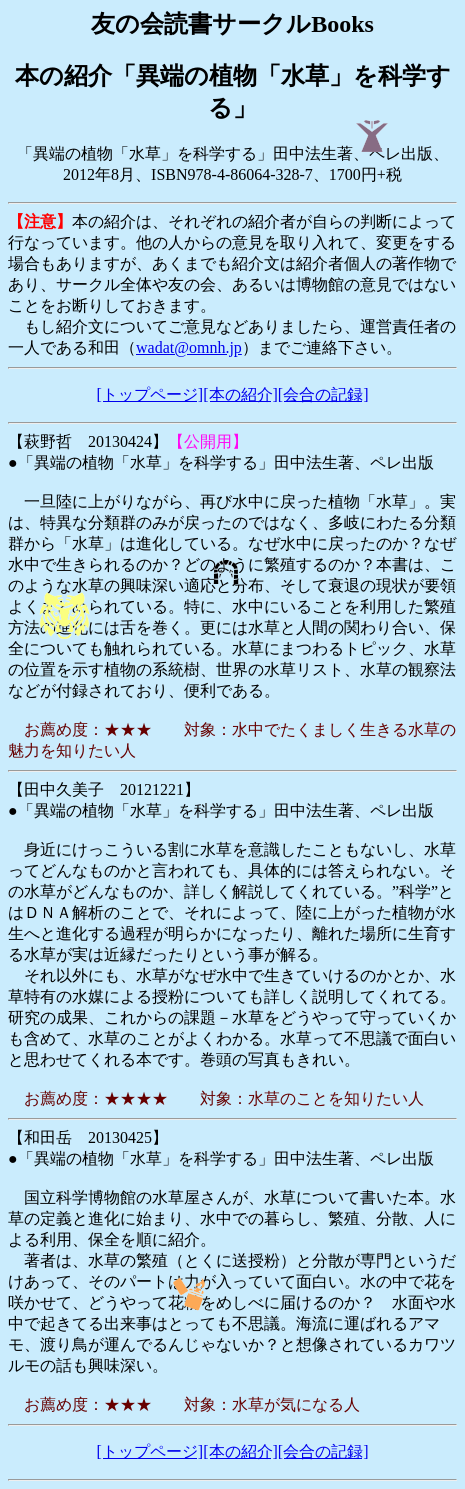  I want to click on select tiger character or avatar, so click(64, 616).